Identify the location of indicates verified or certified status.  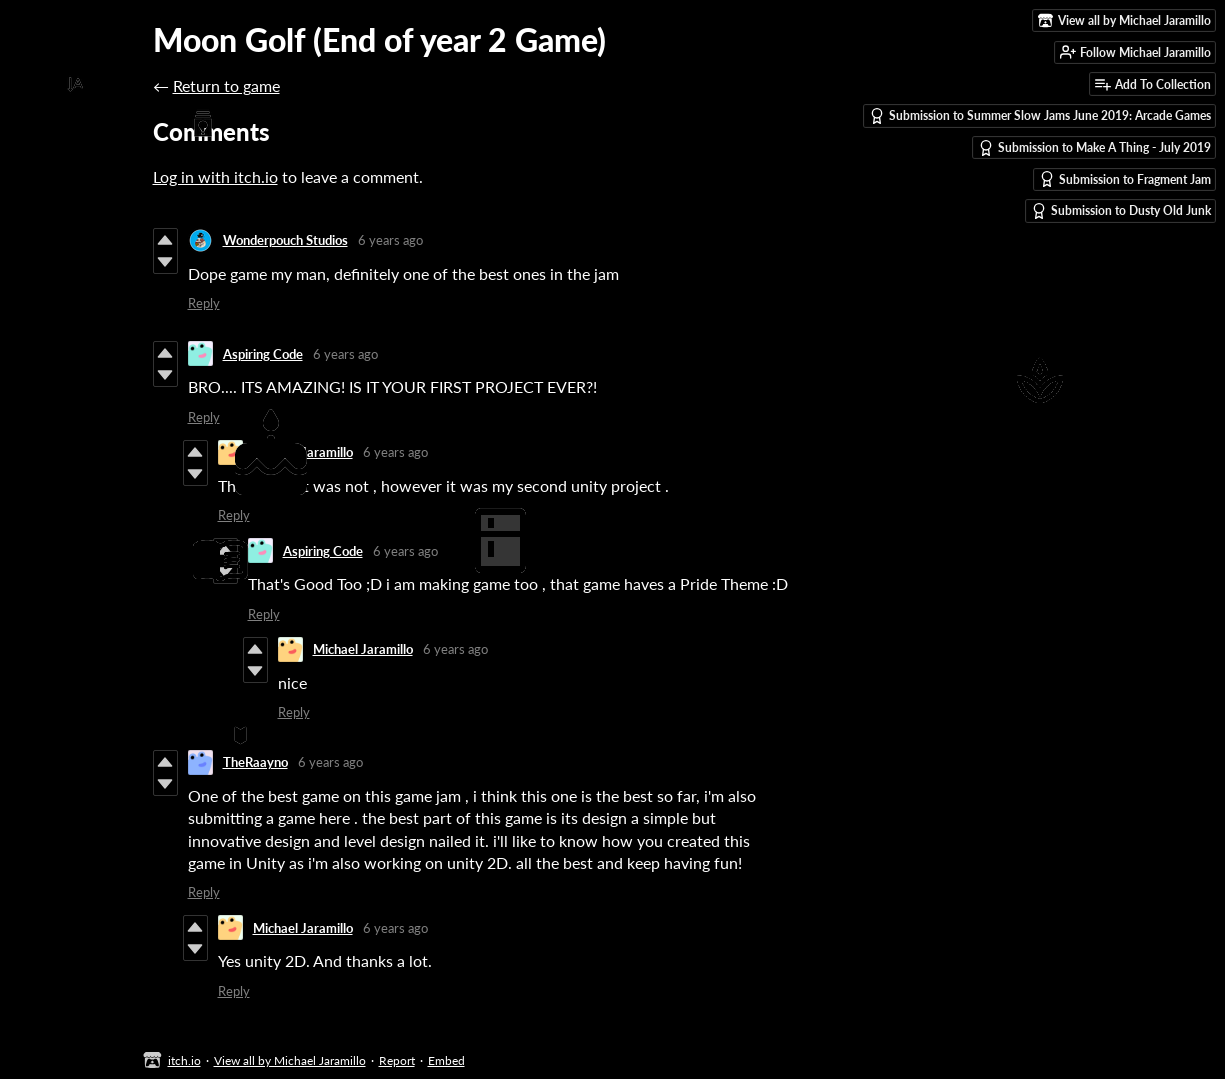
(240, 735).